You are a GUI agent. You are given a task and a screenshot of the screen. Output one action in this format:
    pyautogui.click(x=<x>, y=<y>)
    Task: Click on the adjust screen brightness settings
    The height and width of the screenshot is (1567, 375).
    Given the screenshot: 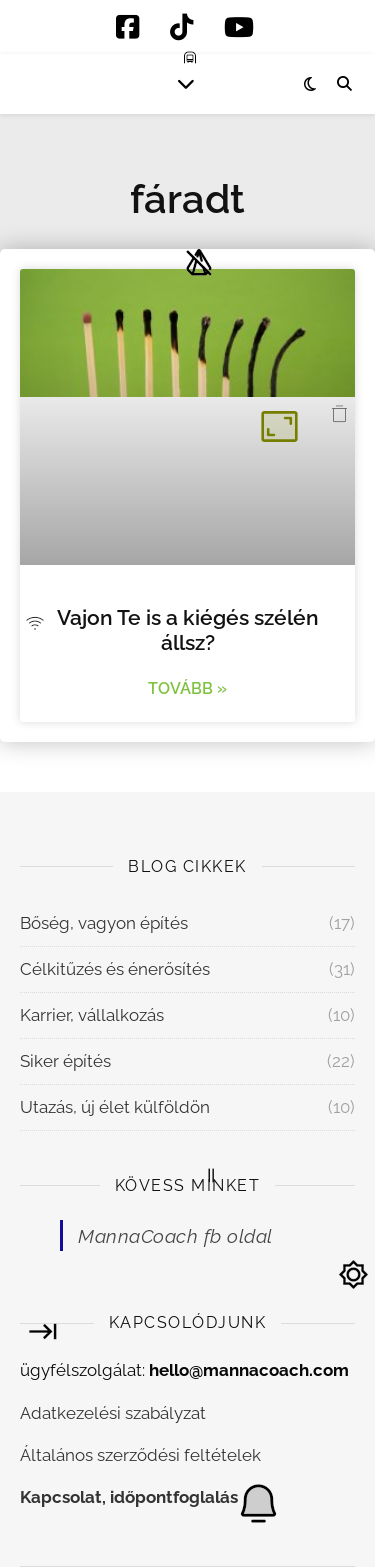 What is the action you would take?
    pyautogui.click(x=353, y=1274)
    